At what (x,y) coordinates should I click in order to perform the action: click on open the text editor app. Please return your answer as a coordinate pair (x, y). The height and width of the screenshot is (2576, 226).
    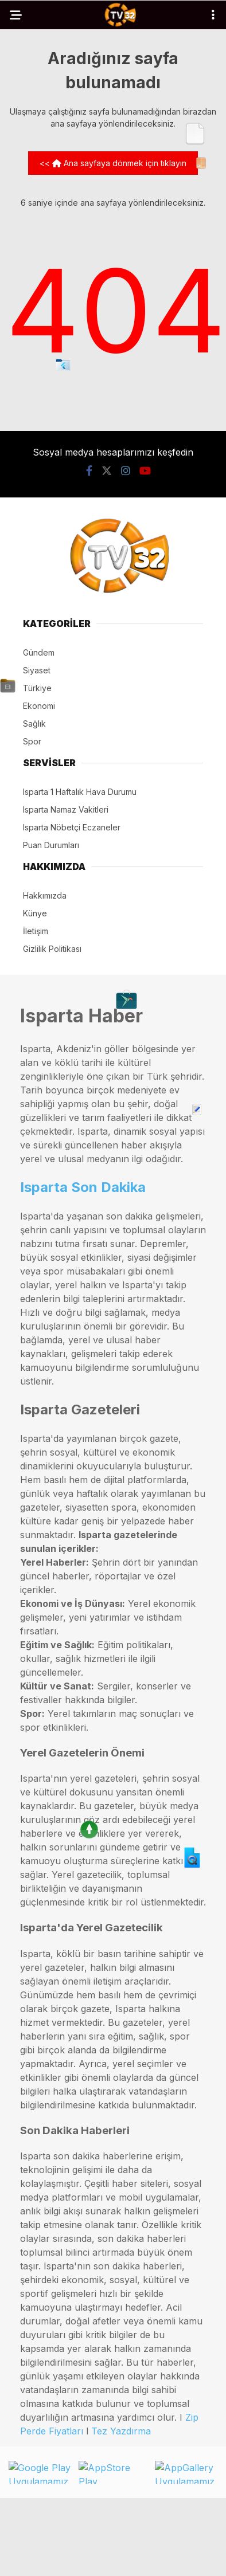
    Looking at the image, I should click on (197, 1109).